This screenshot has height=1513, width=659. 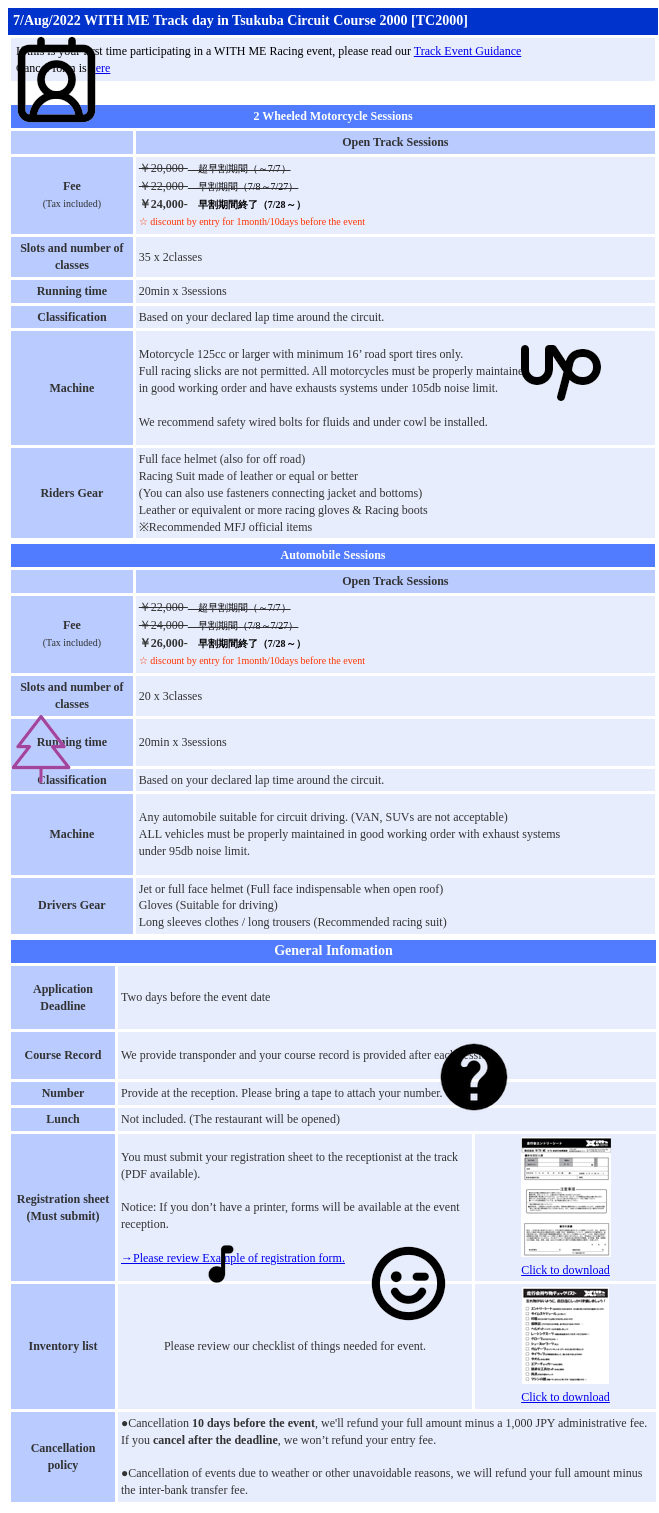 What do you see at coordinates (221, 1264) in the screenshot?
I see `play or access audio content` at bounding box center [221, 1264].